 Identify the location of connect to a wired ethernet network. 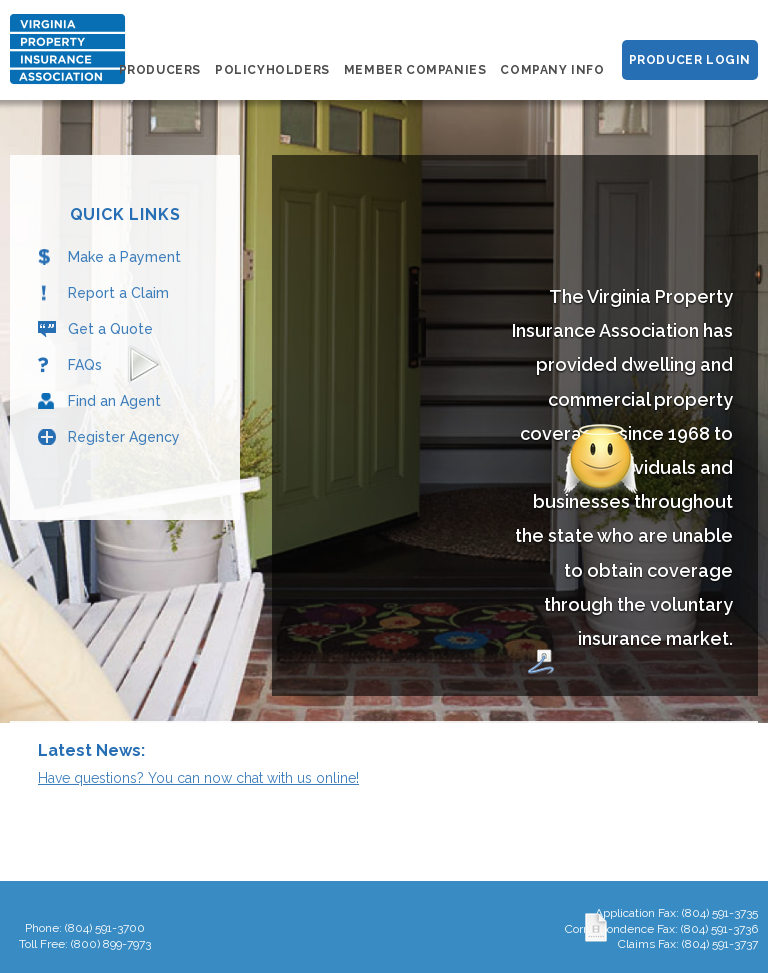
(540, 661).